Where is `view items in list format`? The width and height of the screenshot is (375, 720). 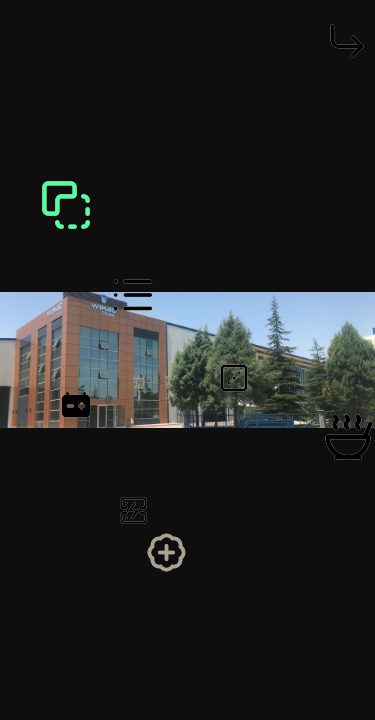
view items in list format is located at coordinates (133, 295).